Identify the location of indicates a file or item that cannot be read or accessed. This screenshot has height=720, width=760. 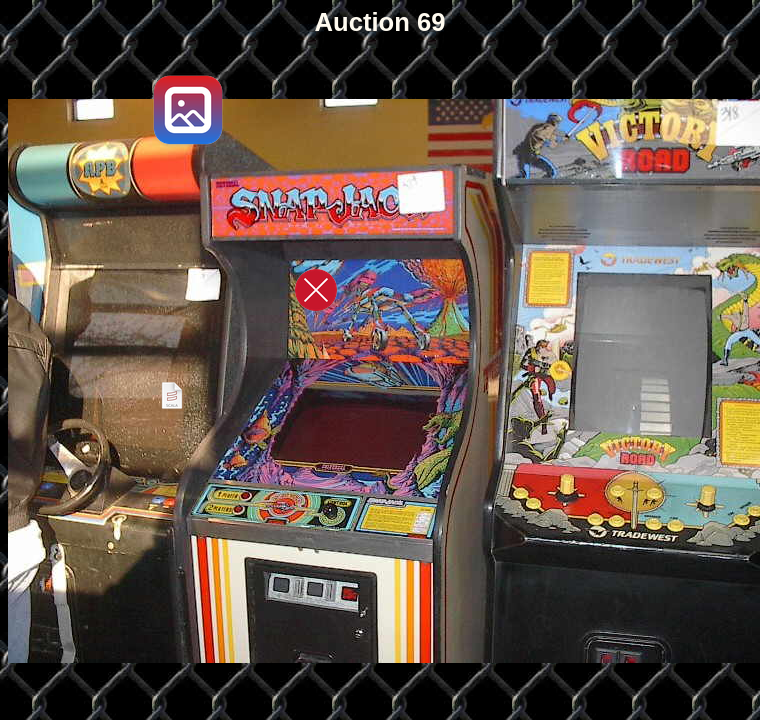
(316, 290).